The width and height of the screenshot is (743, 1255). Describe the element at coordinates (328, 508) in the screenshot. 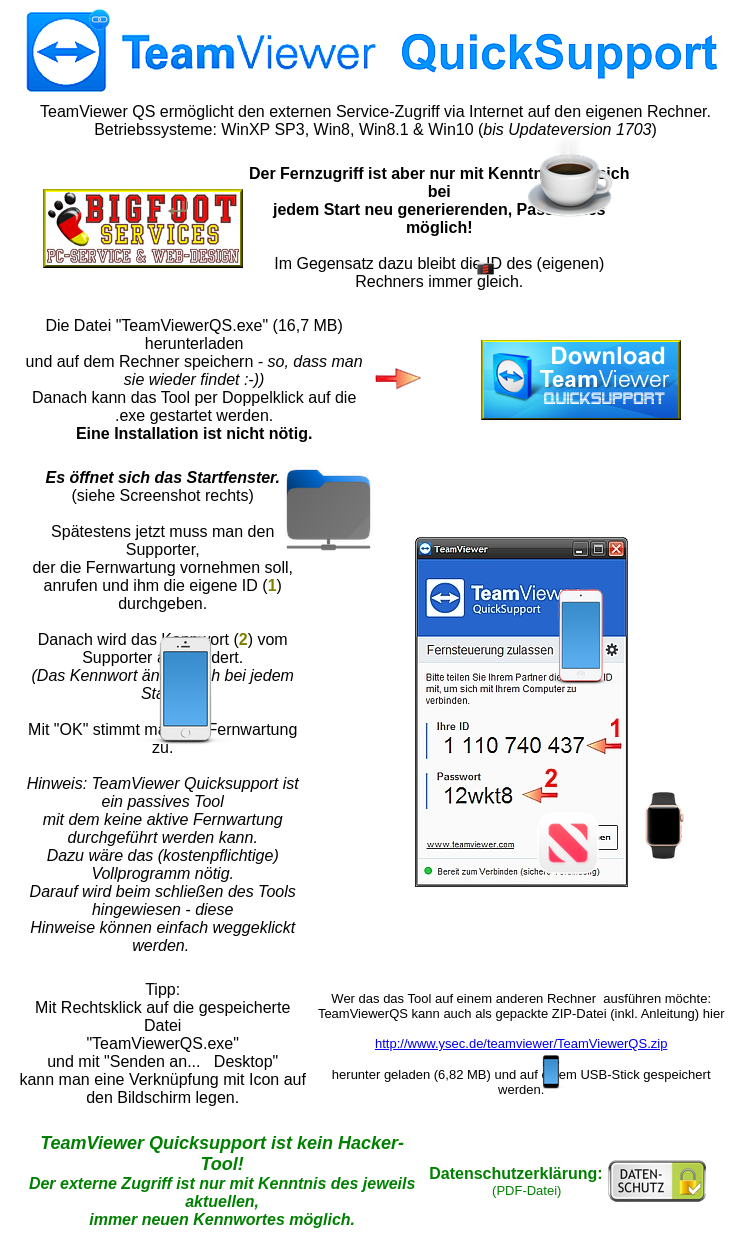

I see `access a remote or network folder` at that location.